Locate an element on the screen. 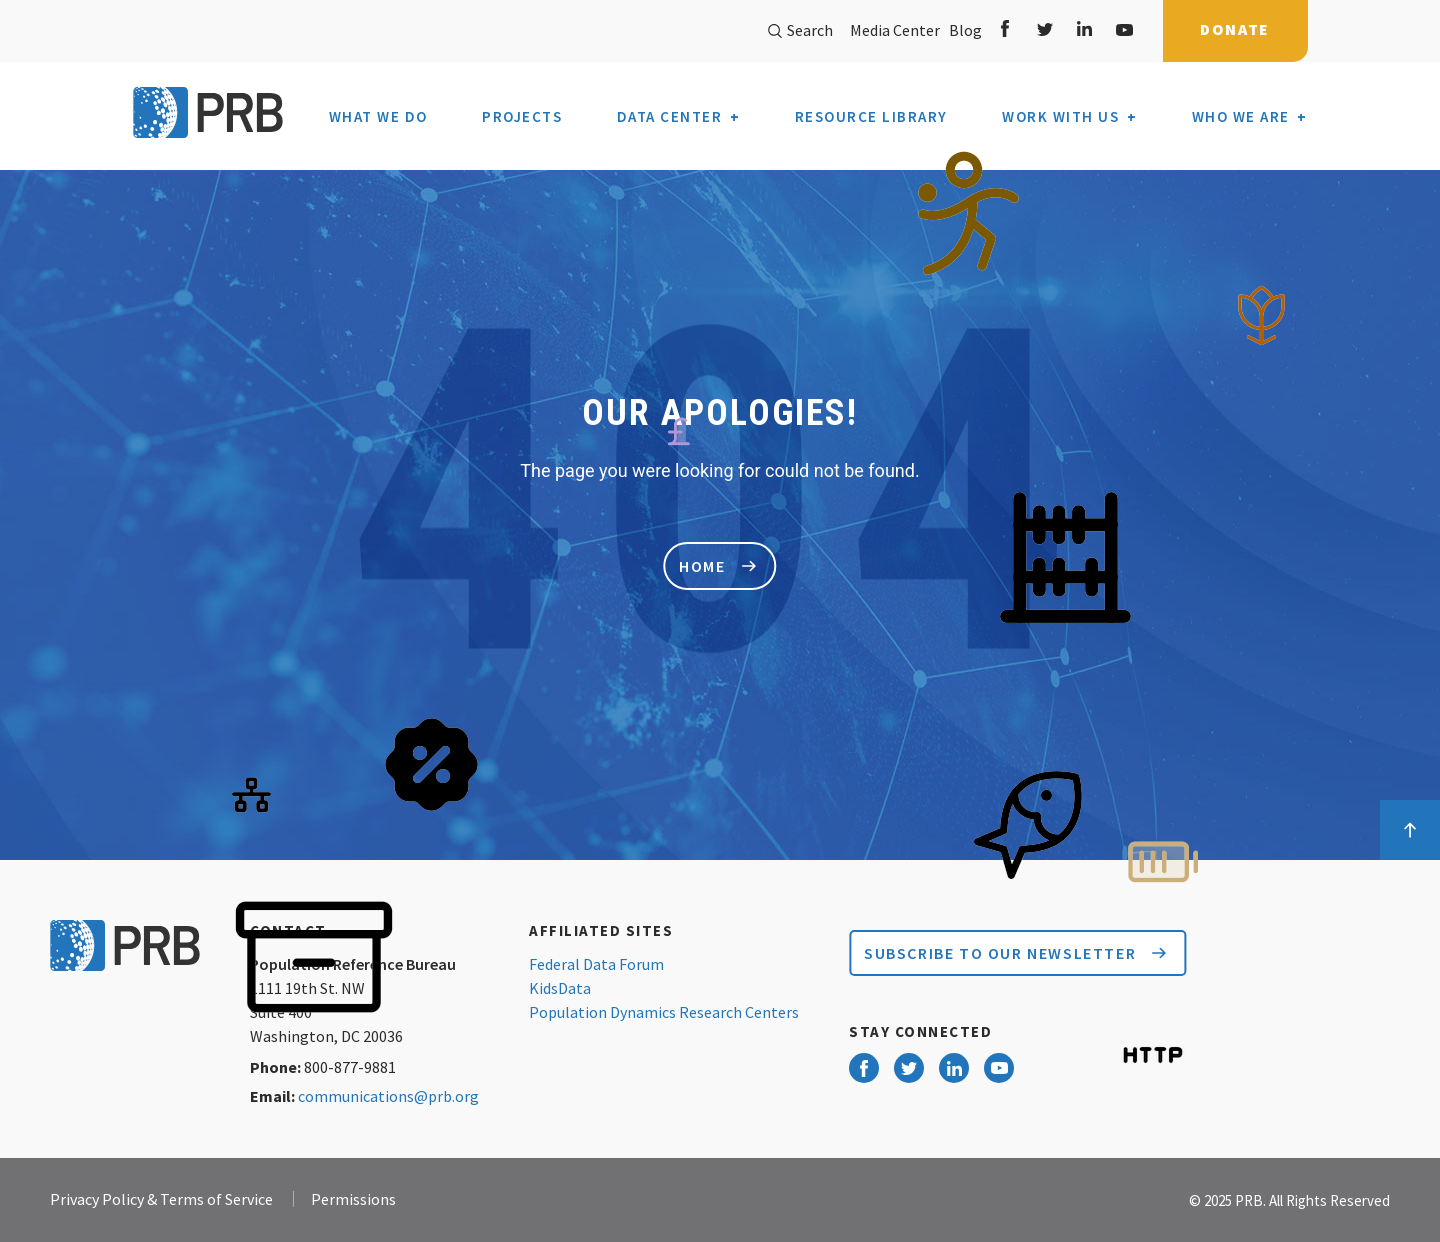  view prices in british pounds is located at coordinates (680, 432).